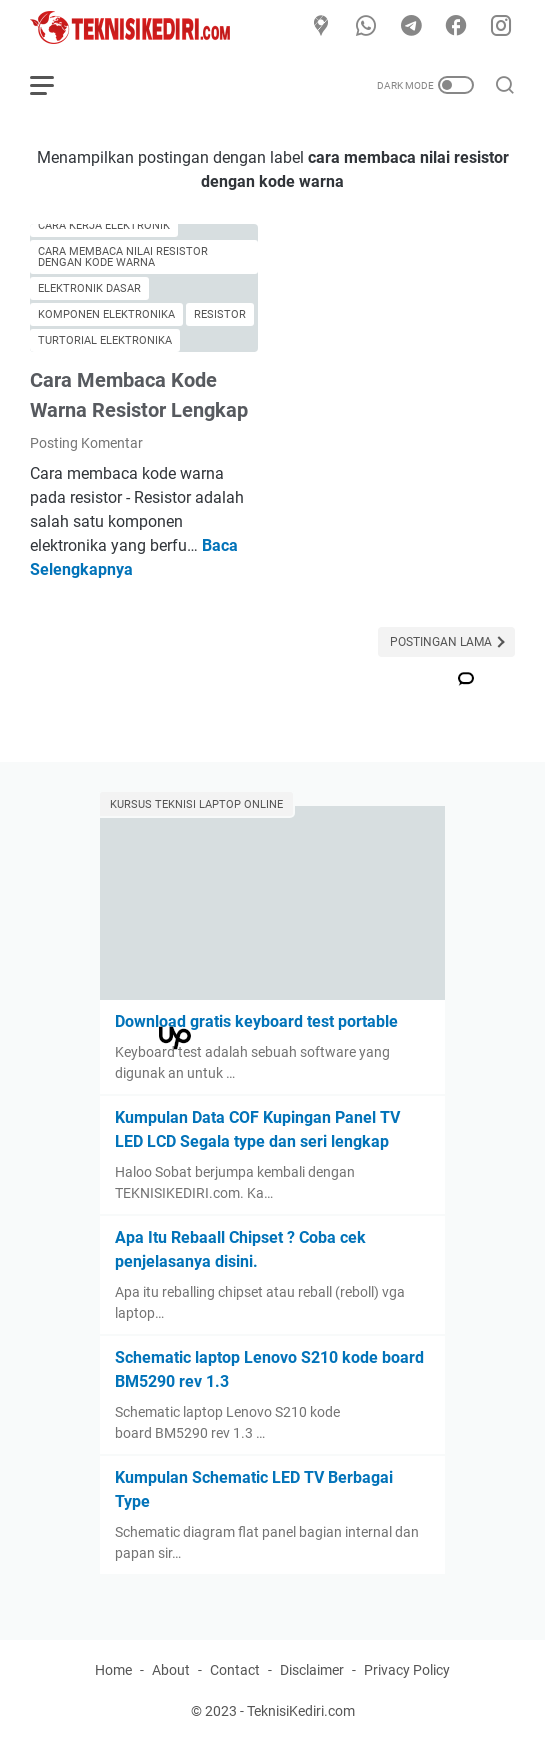 This screenshot has width=545, height=1742. I want to click on open the Upwork app, so click(175, 1038).